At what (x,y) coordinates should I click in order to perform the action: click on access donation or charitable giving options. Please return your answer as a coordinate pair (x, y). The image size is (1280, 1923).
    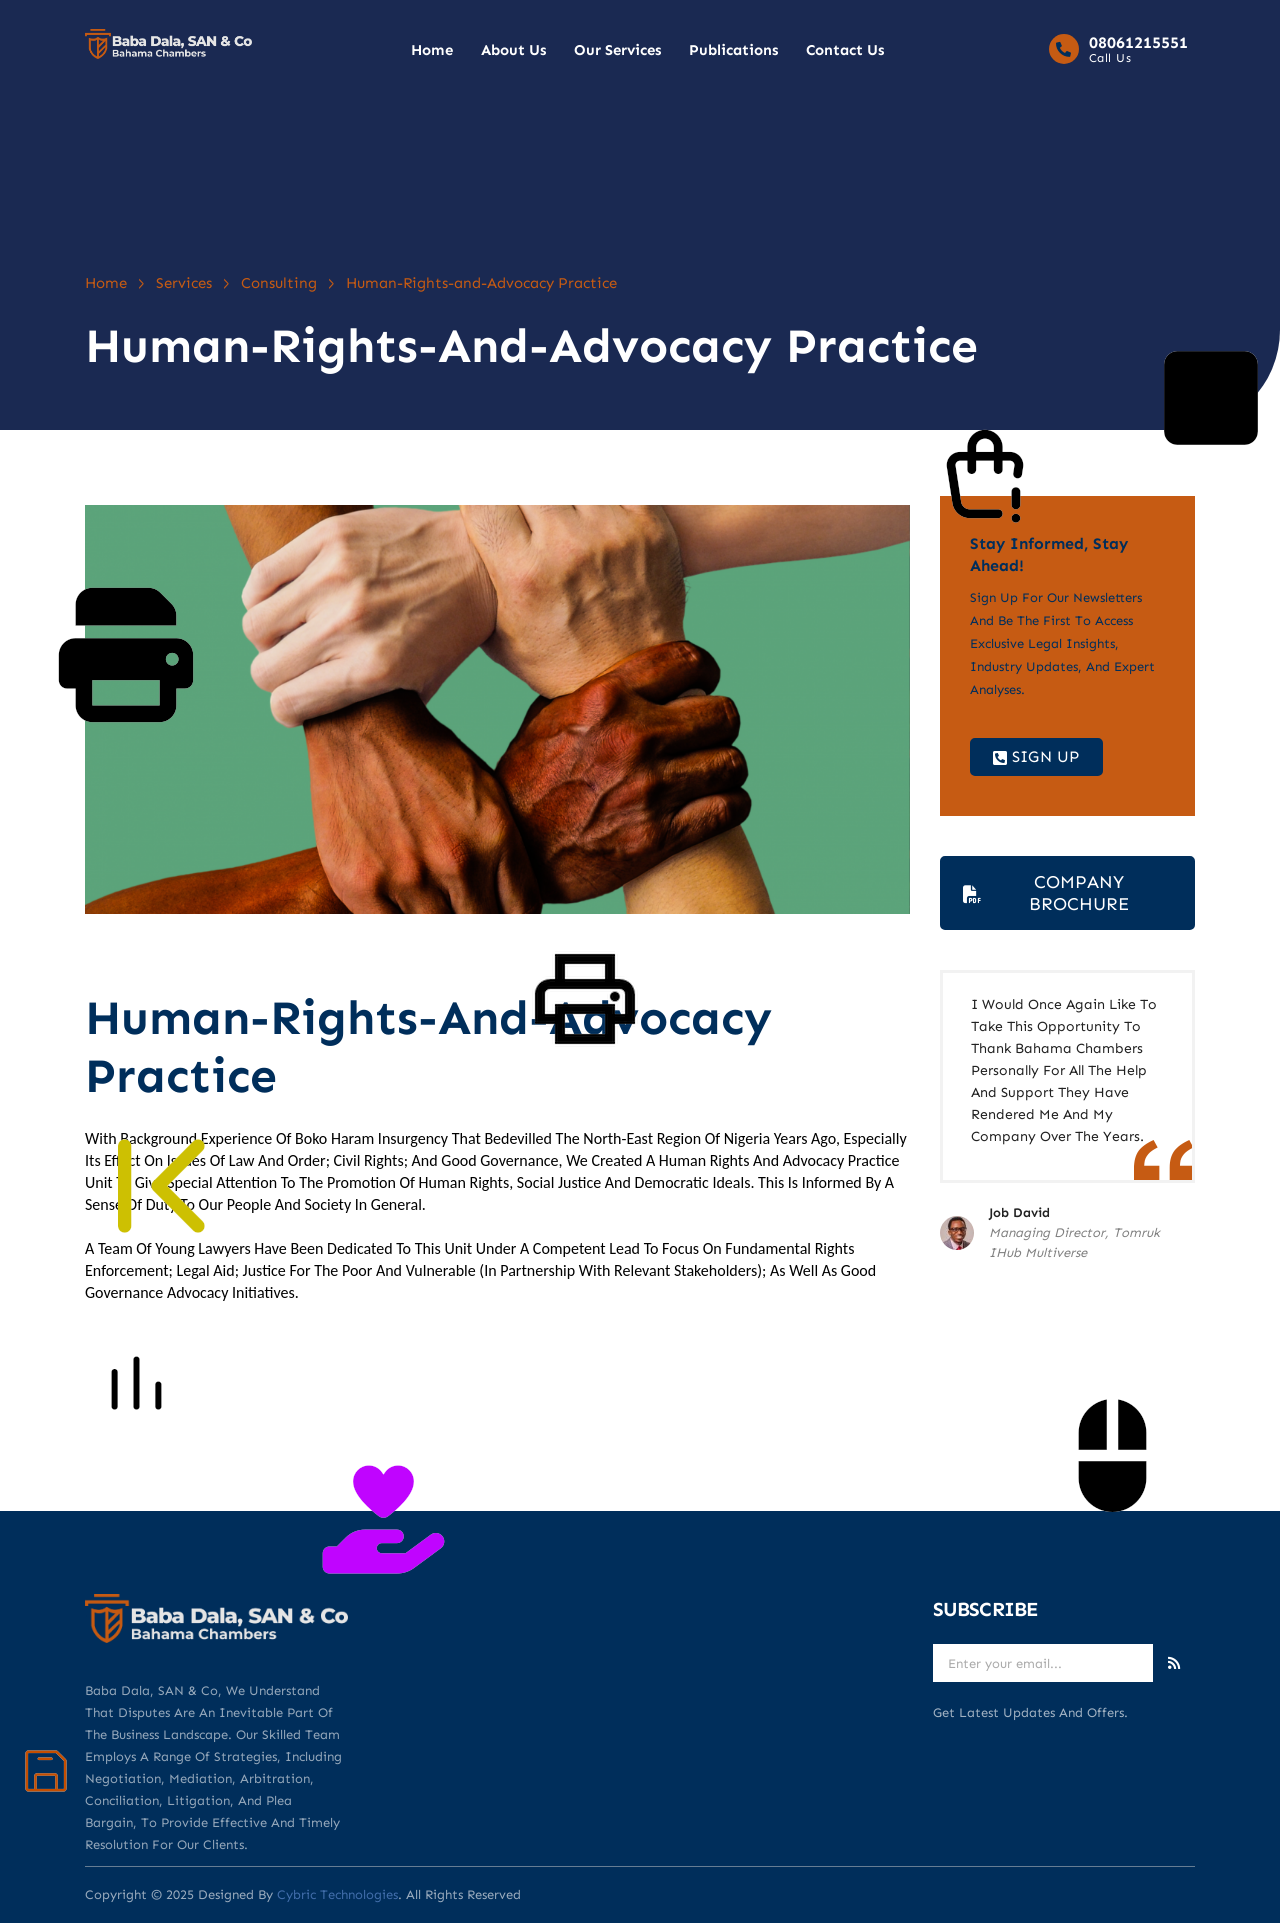
    Looking at the image, I should click on (383, 1519).